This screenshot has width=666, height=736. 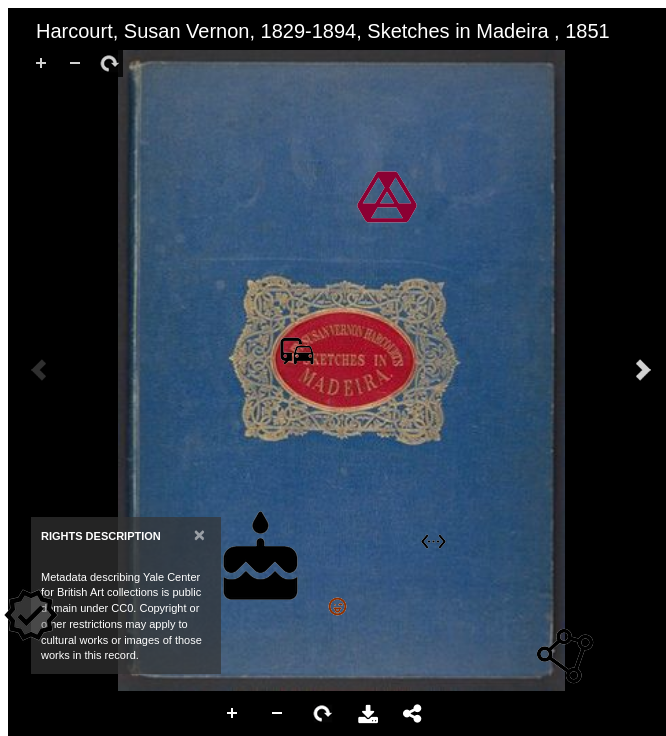 I want to click on indicates a verified account or profile, so click(x=31, y=615).